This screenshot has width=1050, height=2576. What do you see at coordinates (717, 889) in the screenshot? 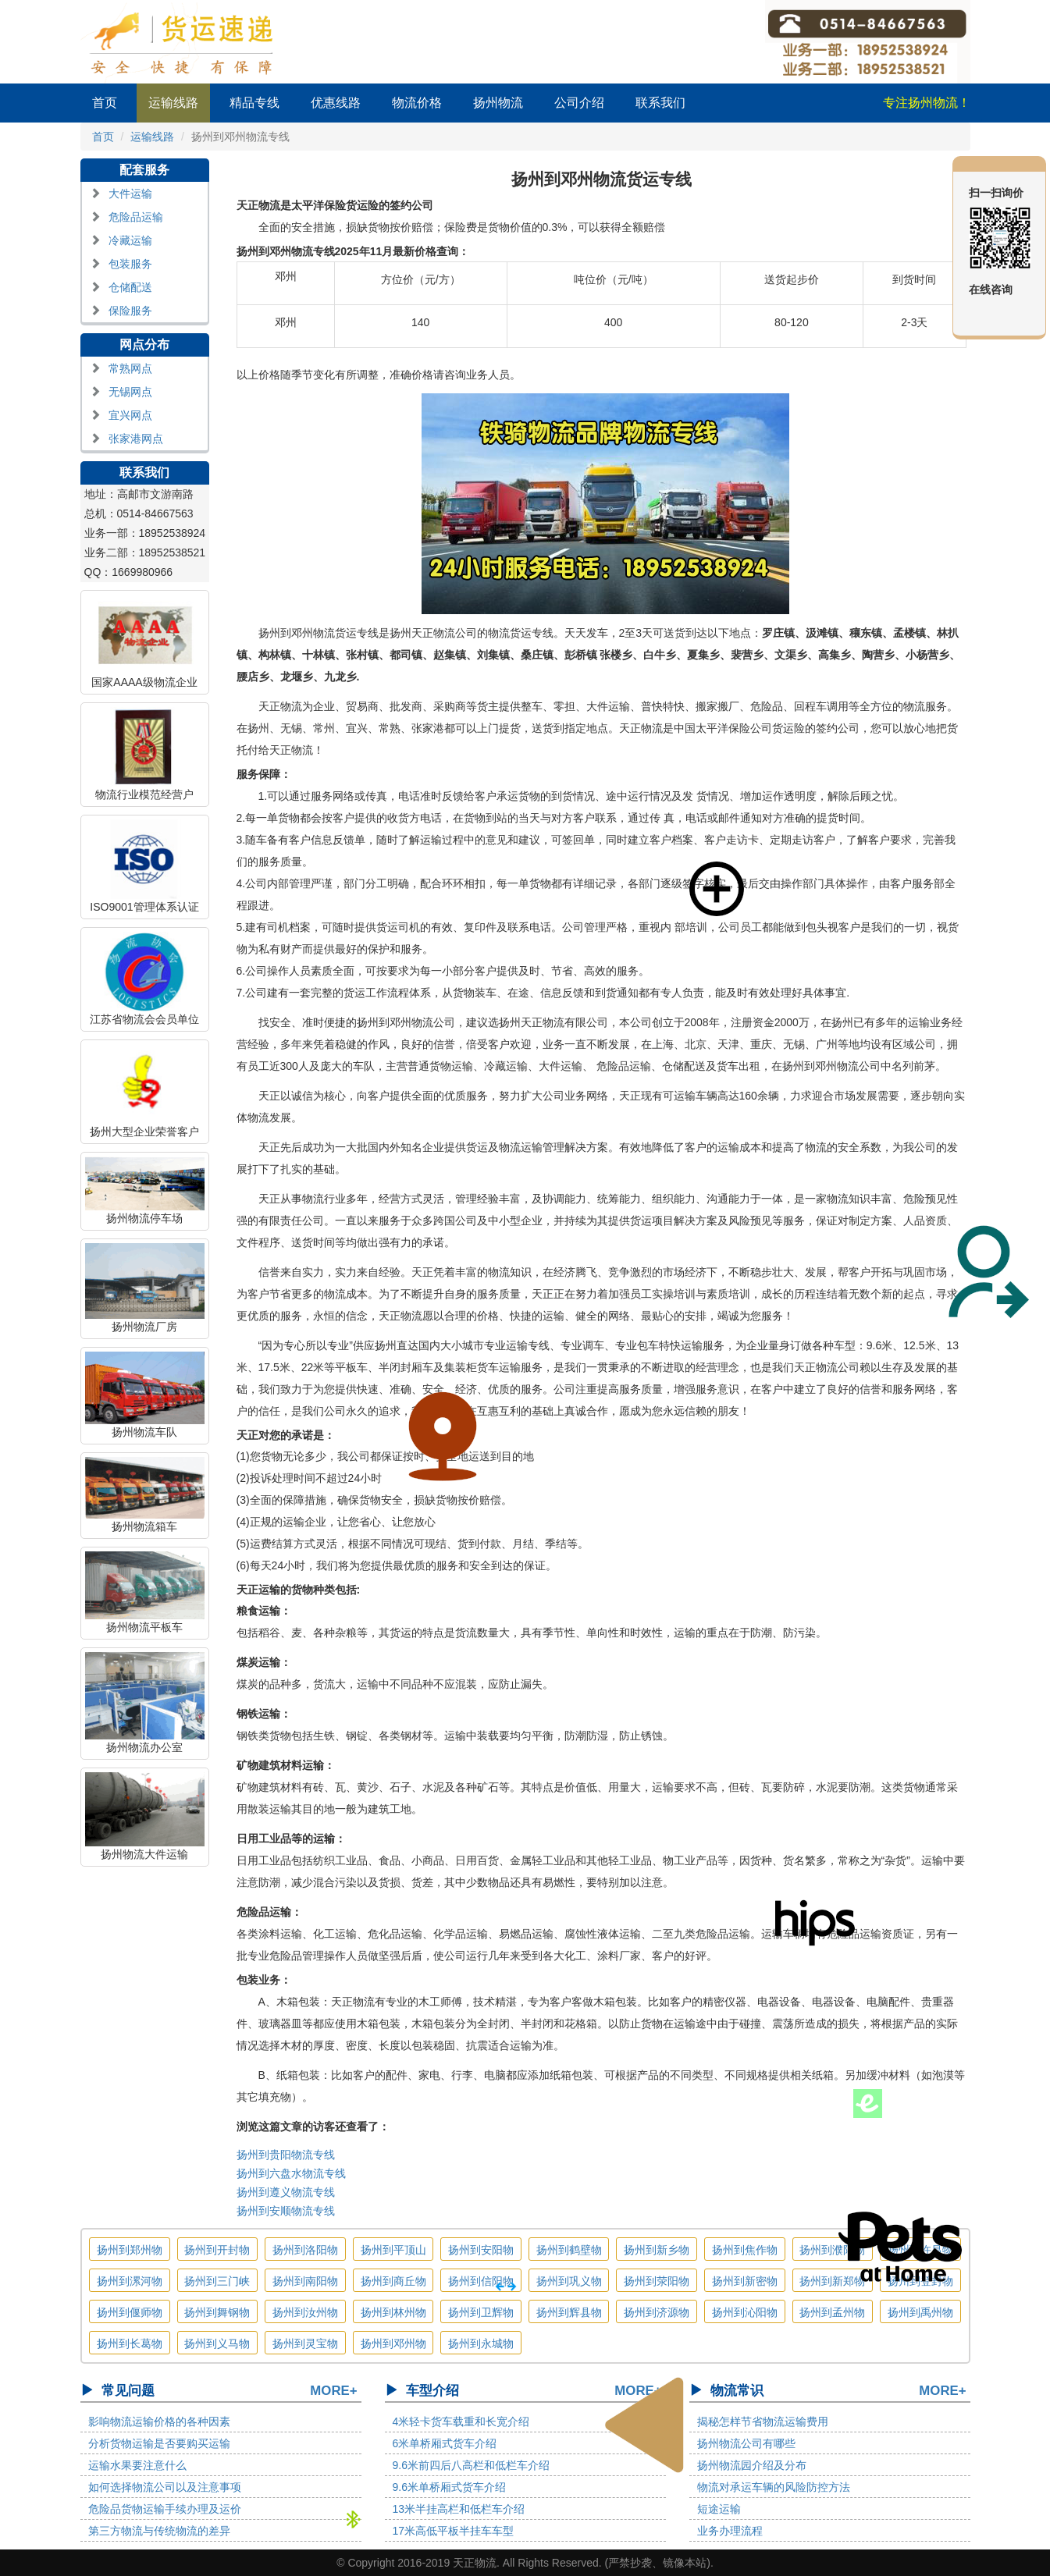
I see `add a new item` at bounding box center [717, 889].